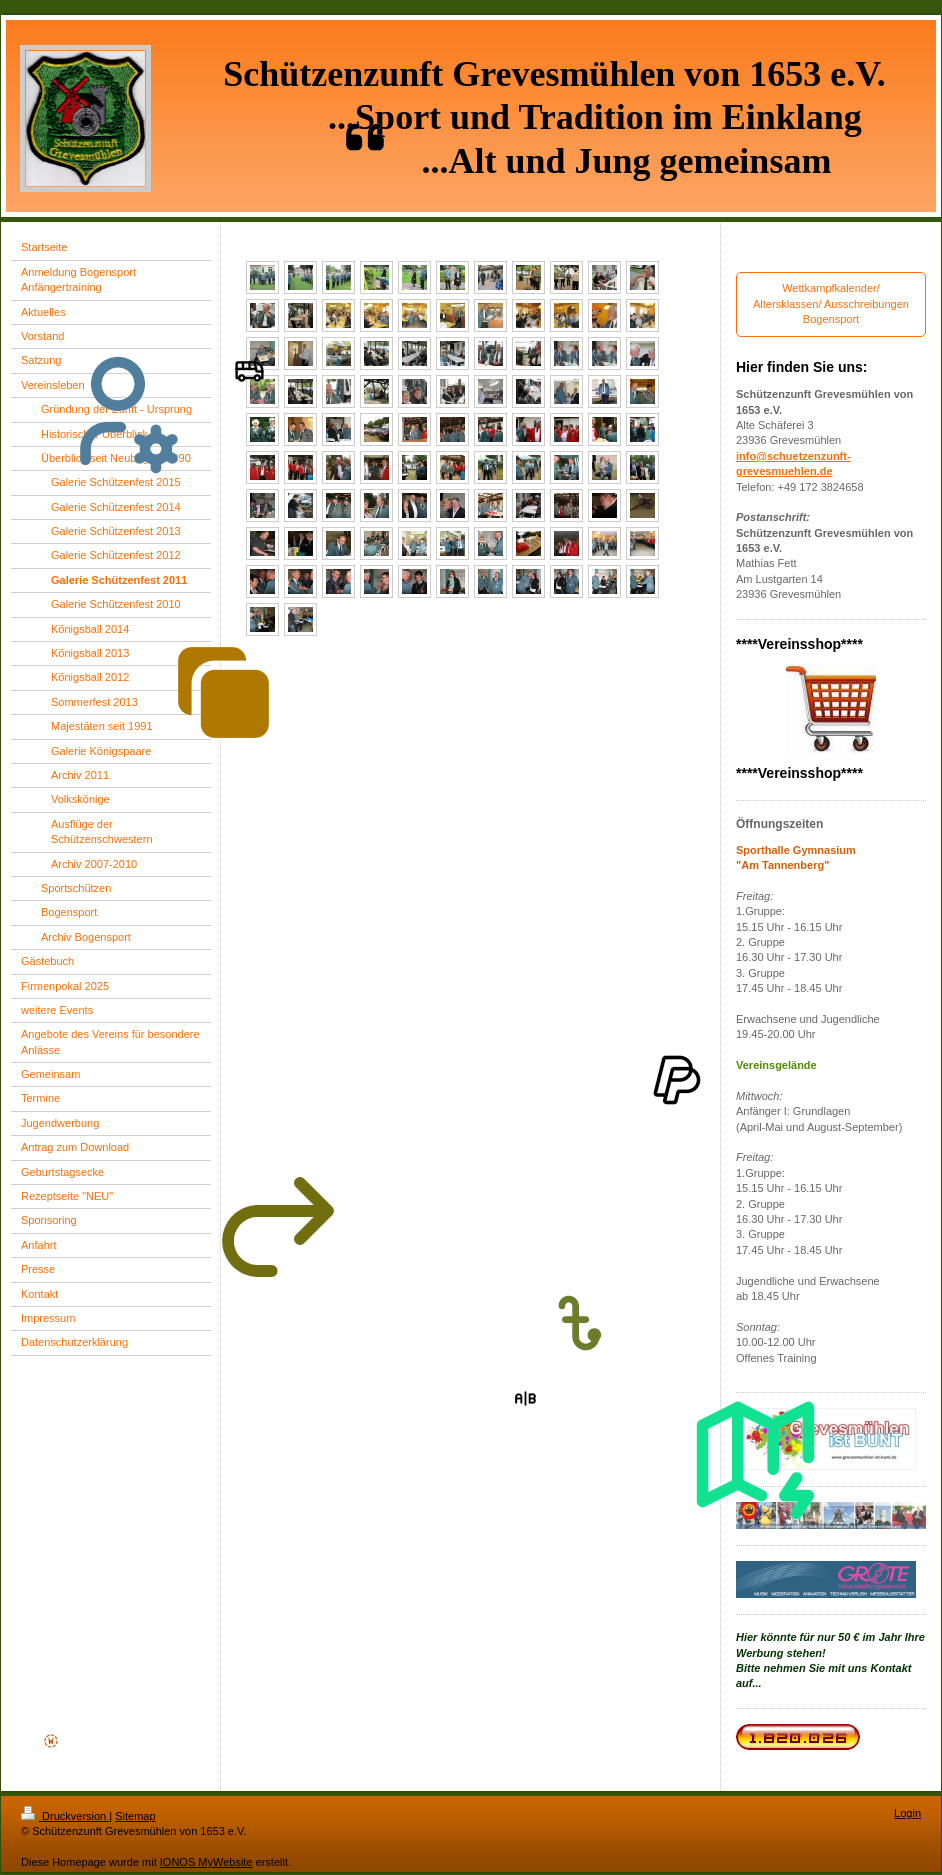 This screenshot has width=942, height=1875. Describe the element at coordinates (51, 1741) in the screenshot. I see `indicates a pending or in-progress word processor document` at that location.